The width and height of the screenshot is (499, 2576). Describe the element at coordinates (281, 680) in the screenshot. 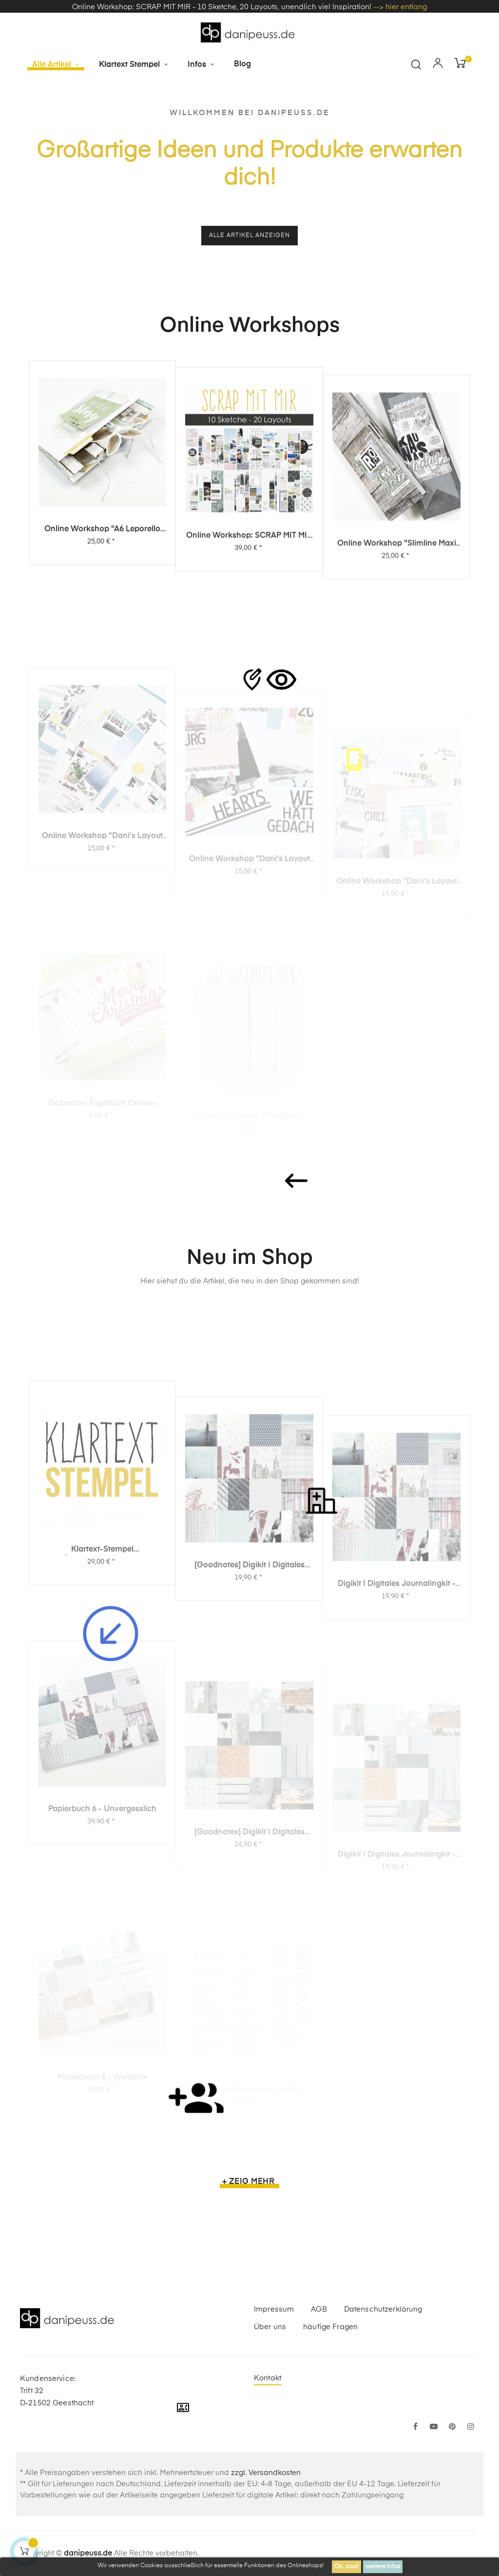

I see `toggle visibility of an item` at that location.